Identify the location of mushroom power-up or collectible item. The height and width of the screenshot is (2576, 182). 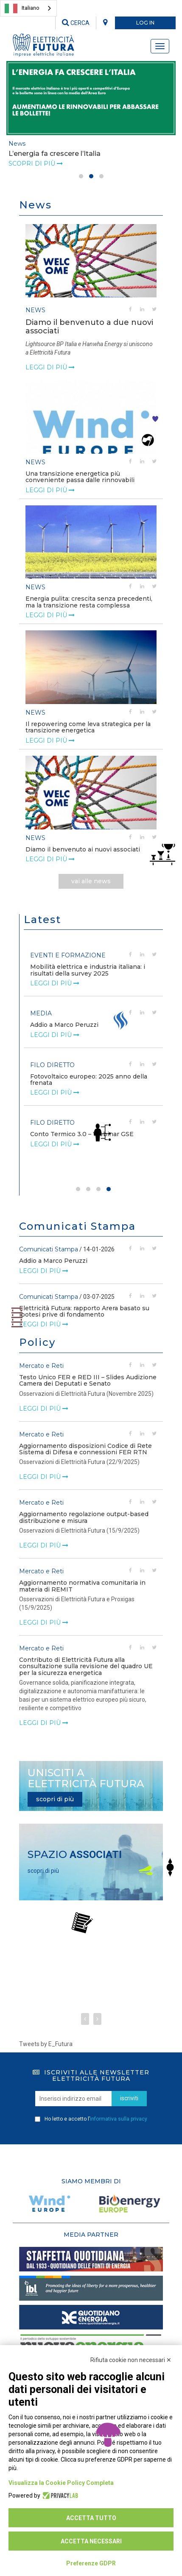
(108, 2435).